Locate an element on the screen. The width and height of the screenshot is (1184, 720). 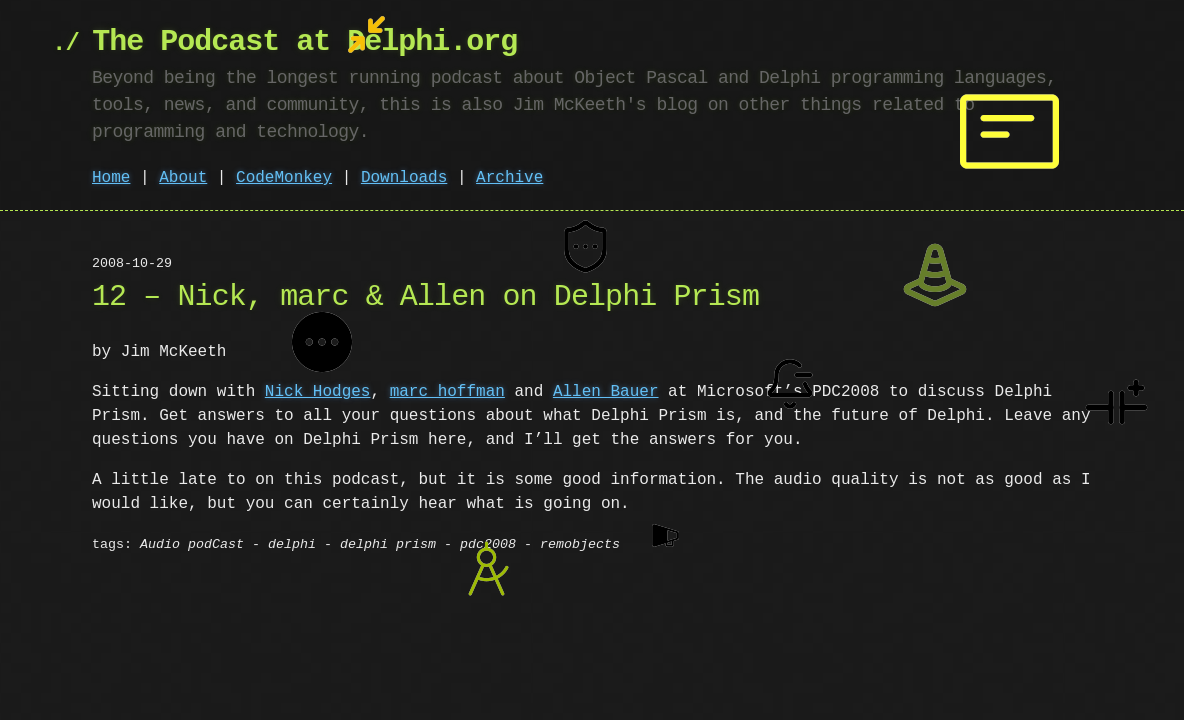
view or create a note is located at coordinates (1009, 131).